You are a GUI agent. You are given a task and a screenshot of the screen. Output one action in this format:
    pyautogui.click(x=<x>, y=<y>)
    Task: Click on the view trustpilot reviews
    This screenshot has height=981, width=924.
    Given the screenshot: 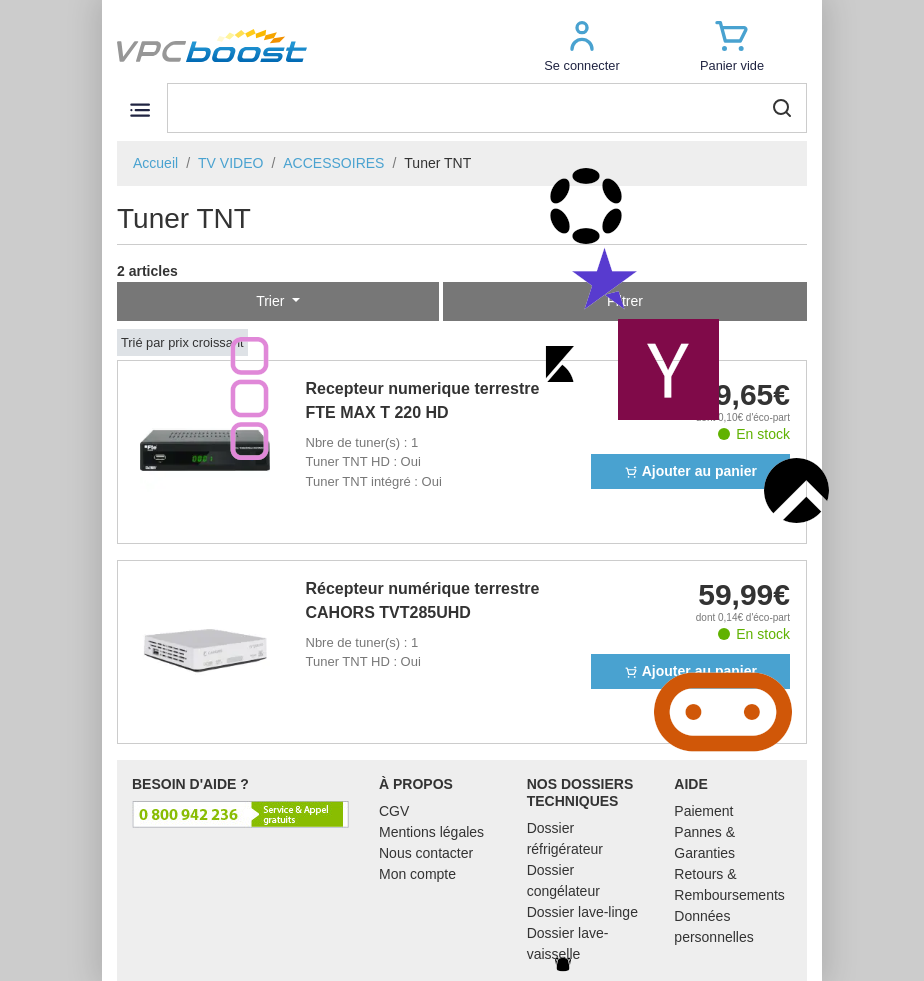 What is the action you would take?
    pyautogui.click(x=604, y=278)
    